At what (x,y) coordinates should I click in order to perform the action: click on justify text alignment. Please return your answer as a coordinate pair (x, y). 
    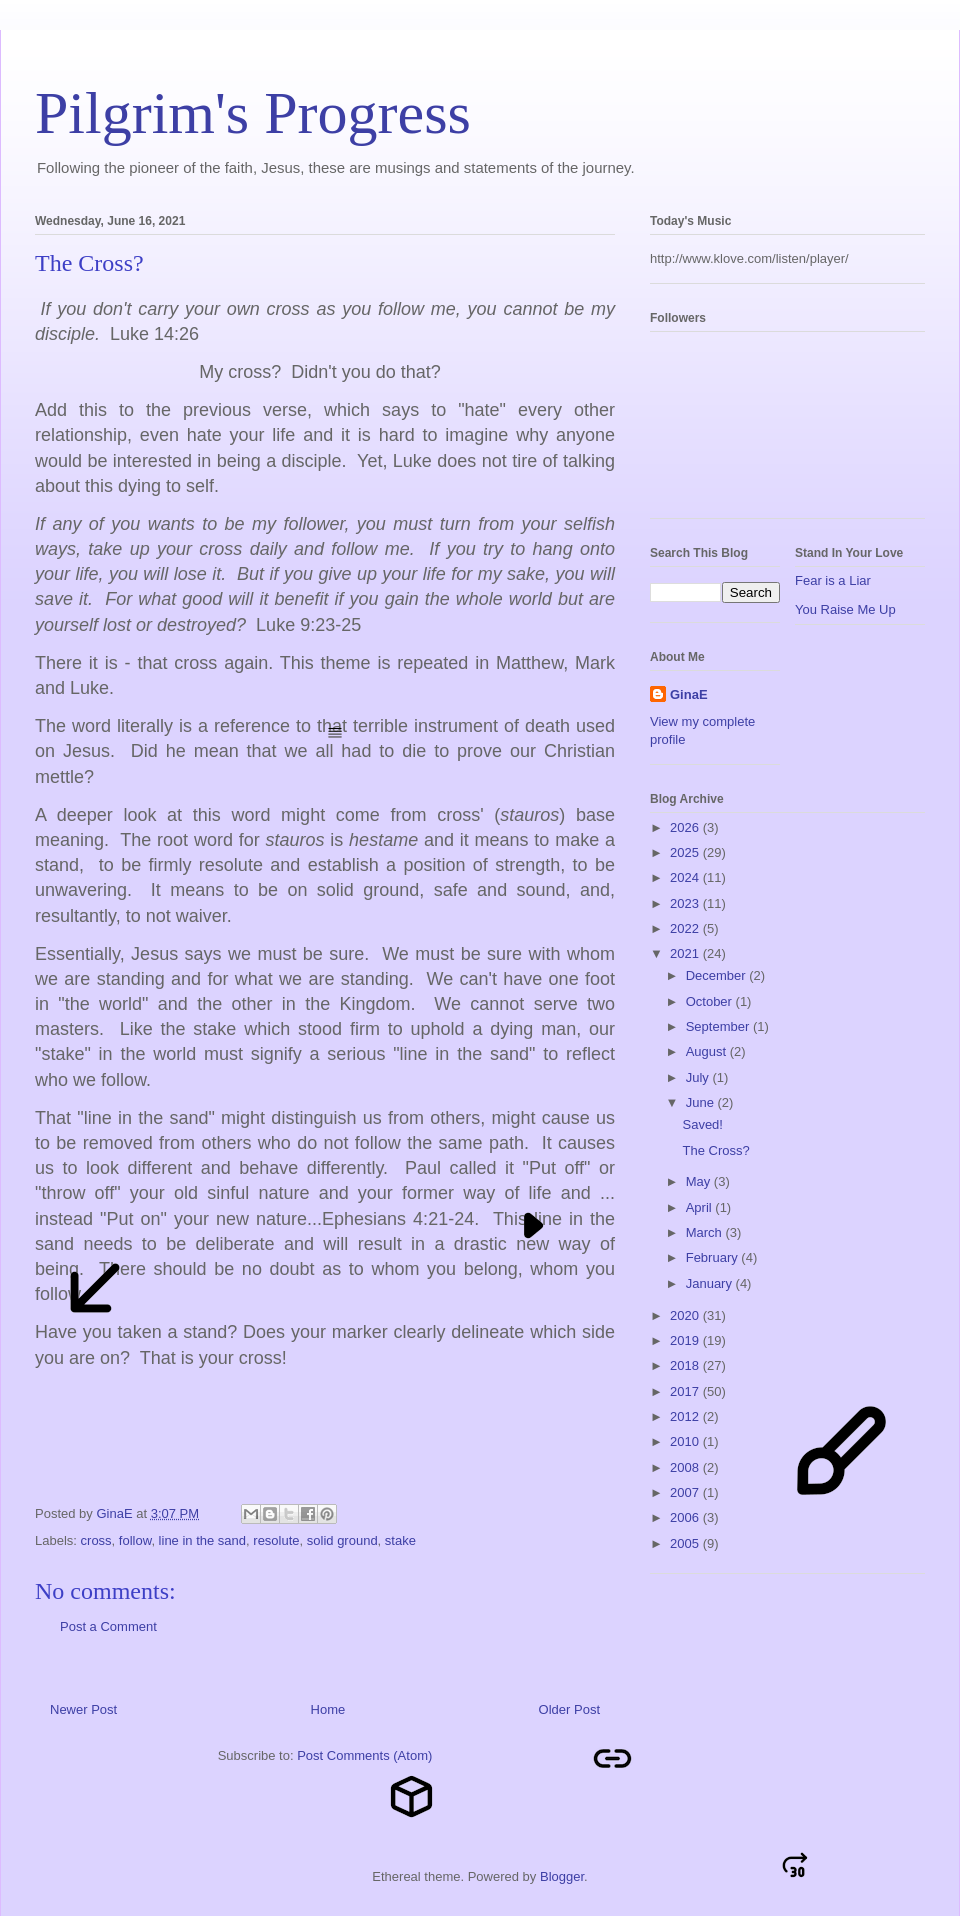
    Looking at the image, I should click on (335, 733).